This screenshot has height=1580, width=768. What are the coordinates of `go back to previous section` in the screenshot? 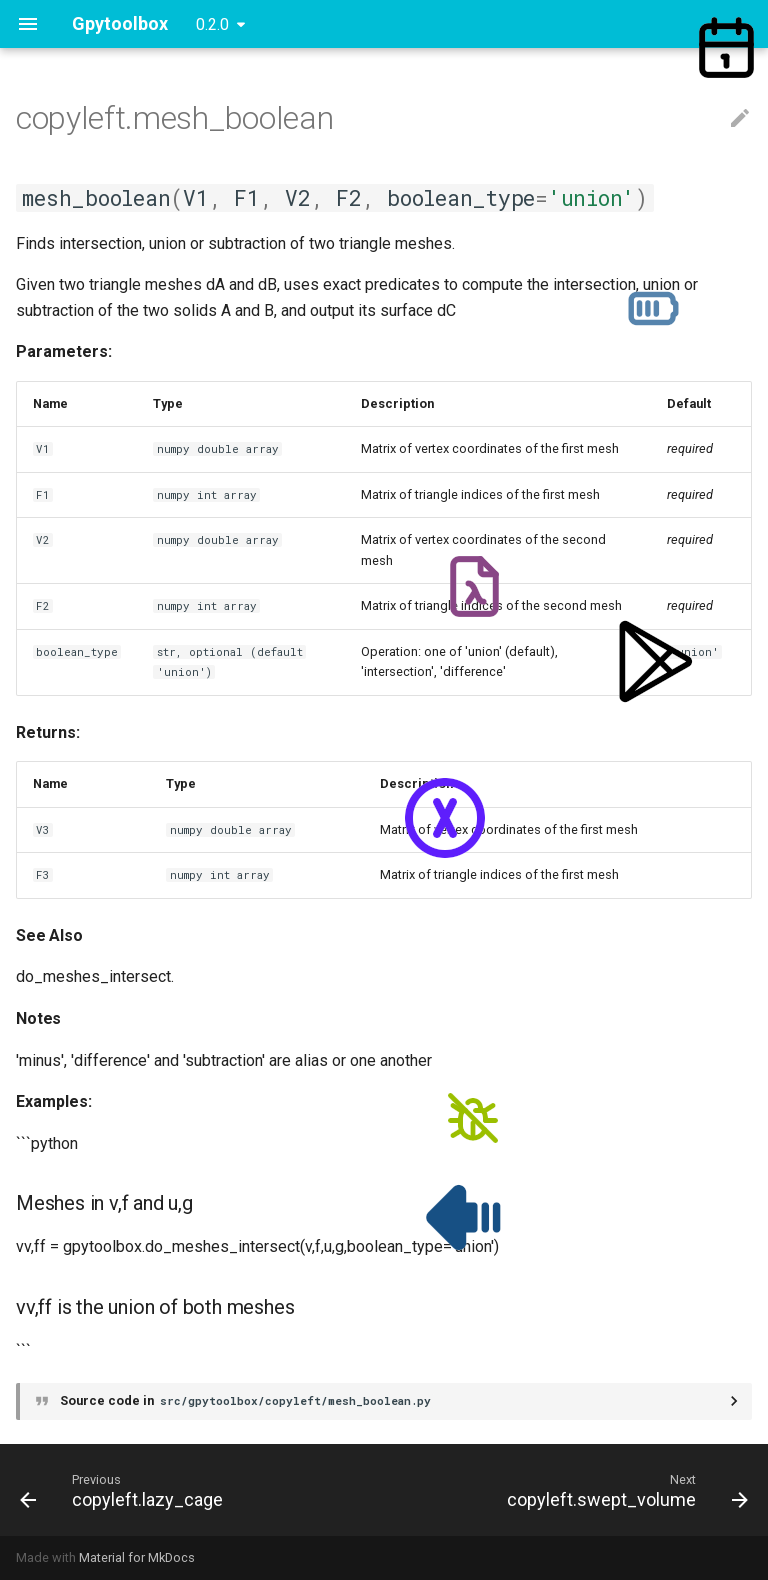 It's located at (462, 1217).